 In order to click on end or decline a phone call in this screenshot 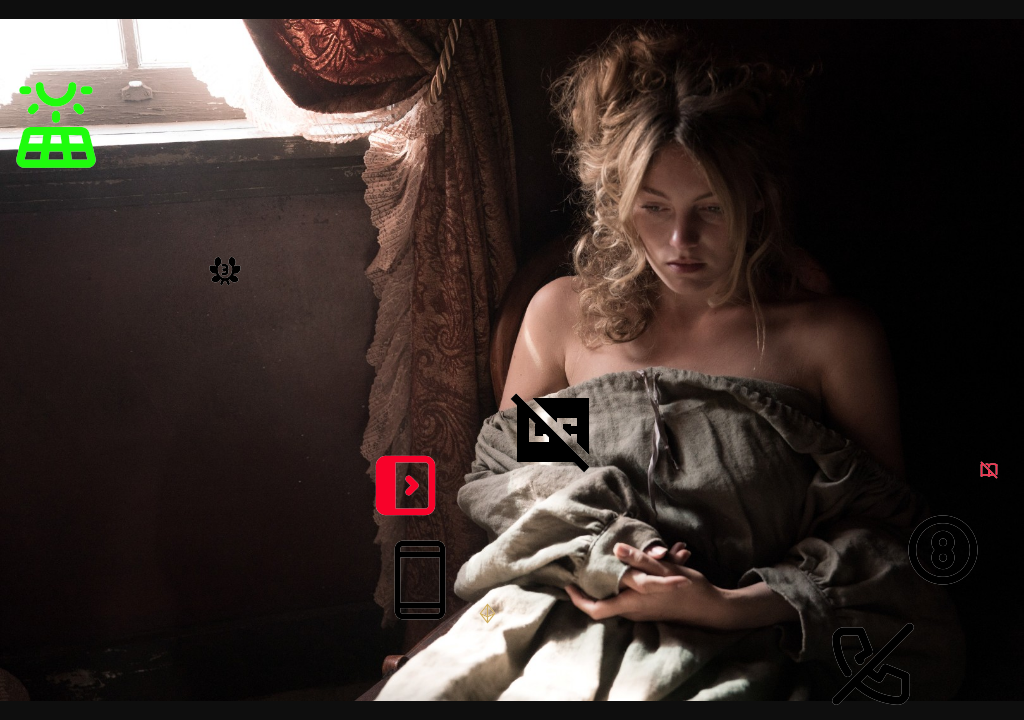, I will do `click(873, 664)`.